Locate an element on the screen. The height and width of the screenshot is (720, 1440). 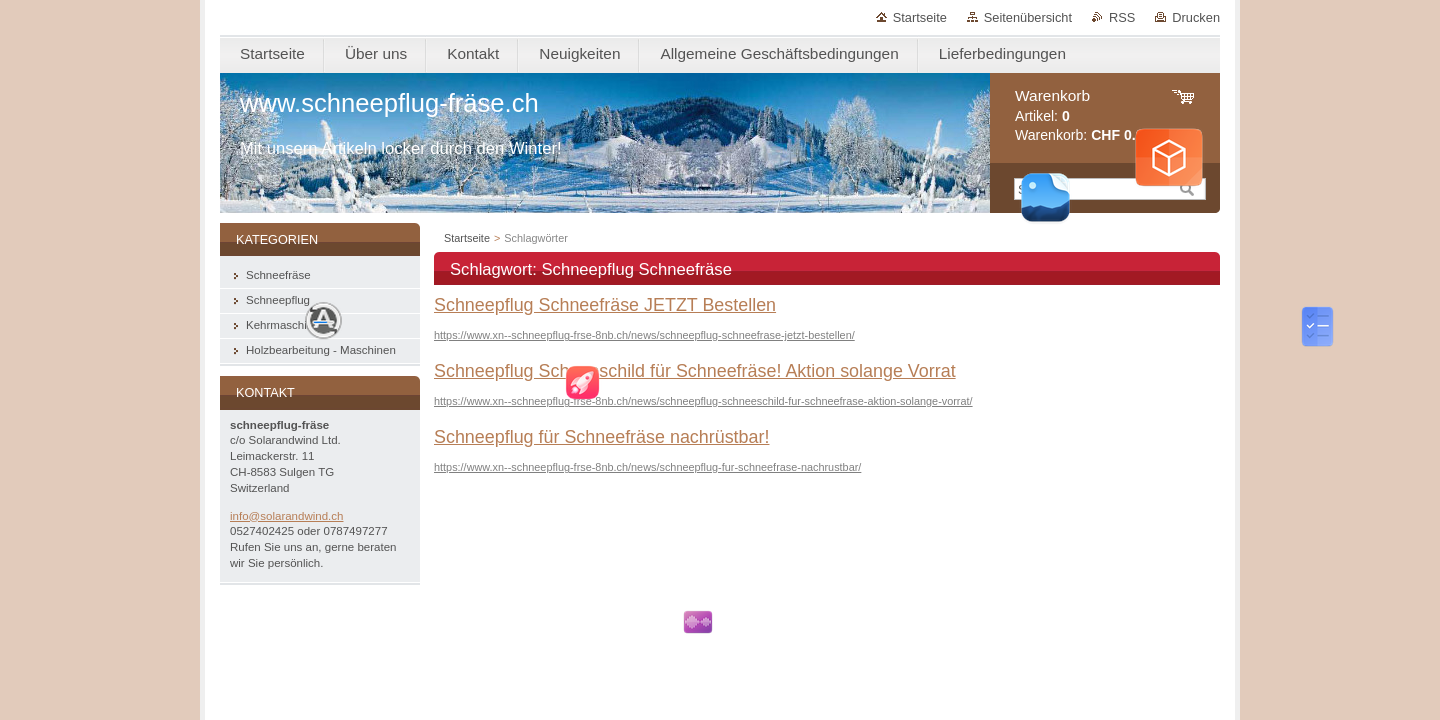
open the software update manager is located at coordinates (323, 320).